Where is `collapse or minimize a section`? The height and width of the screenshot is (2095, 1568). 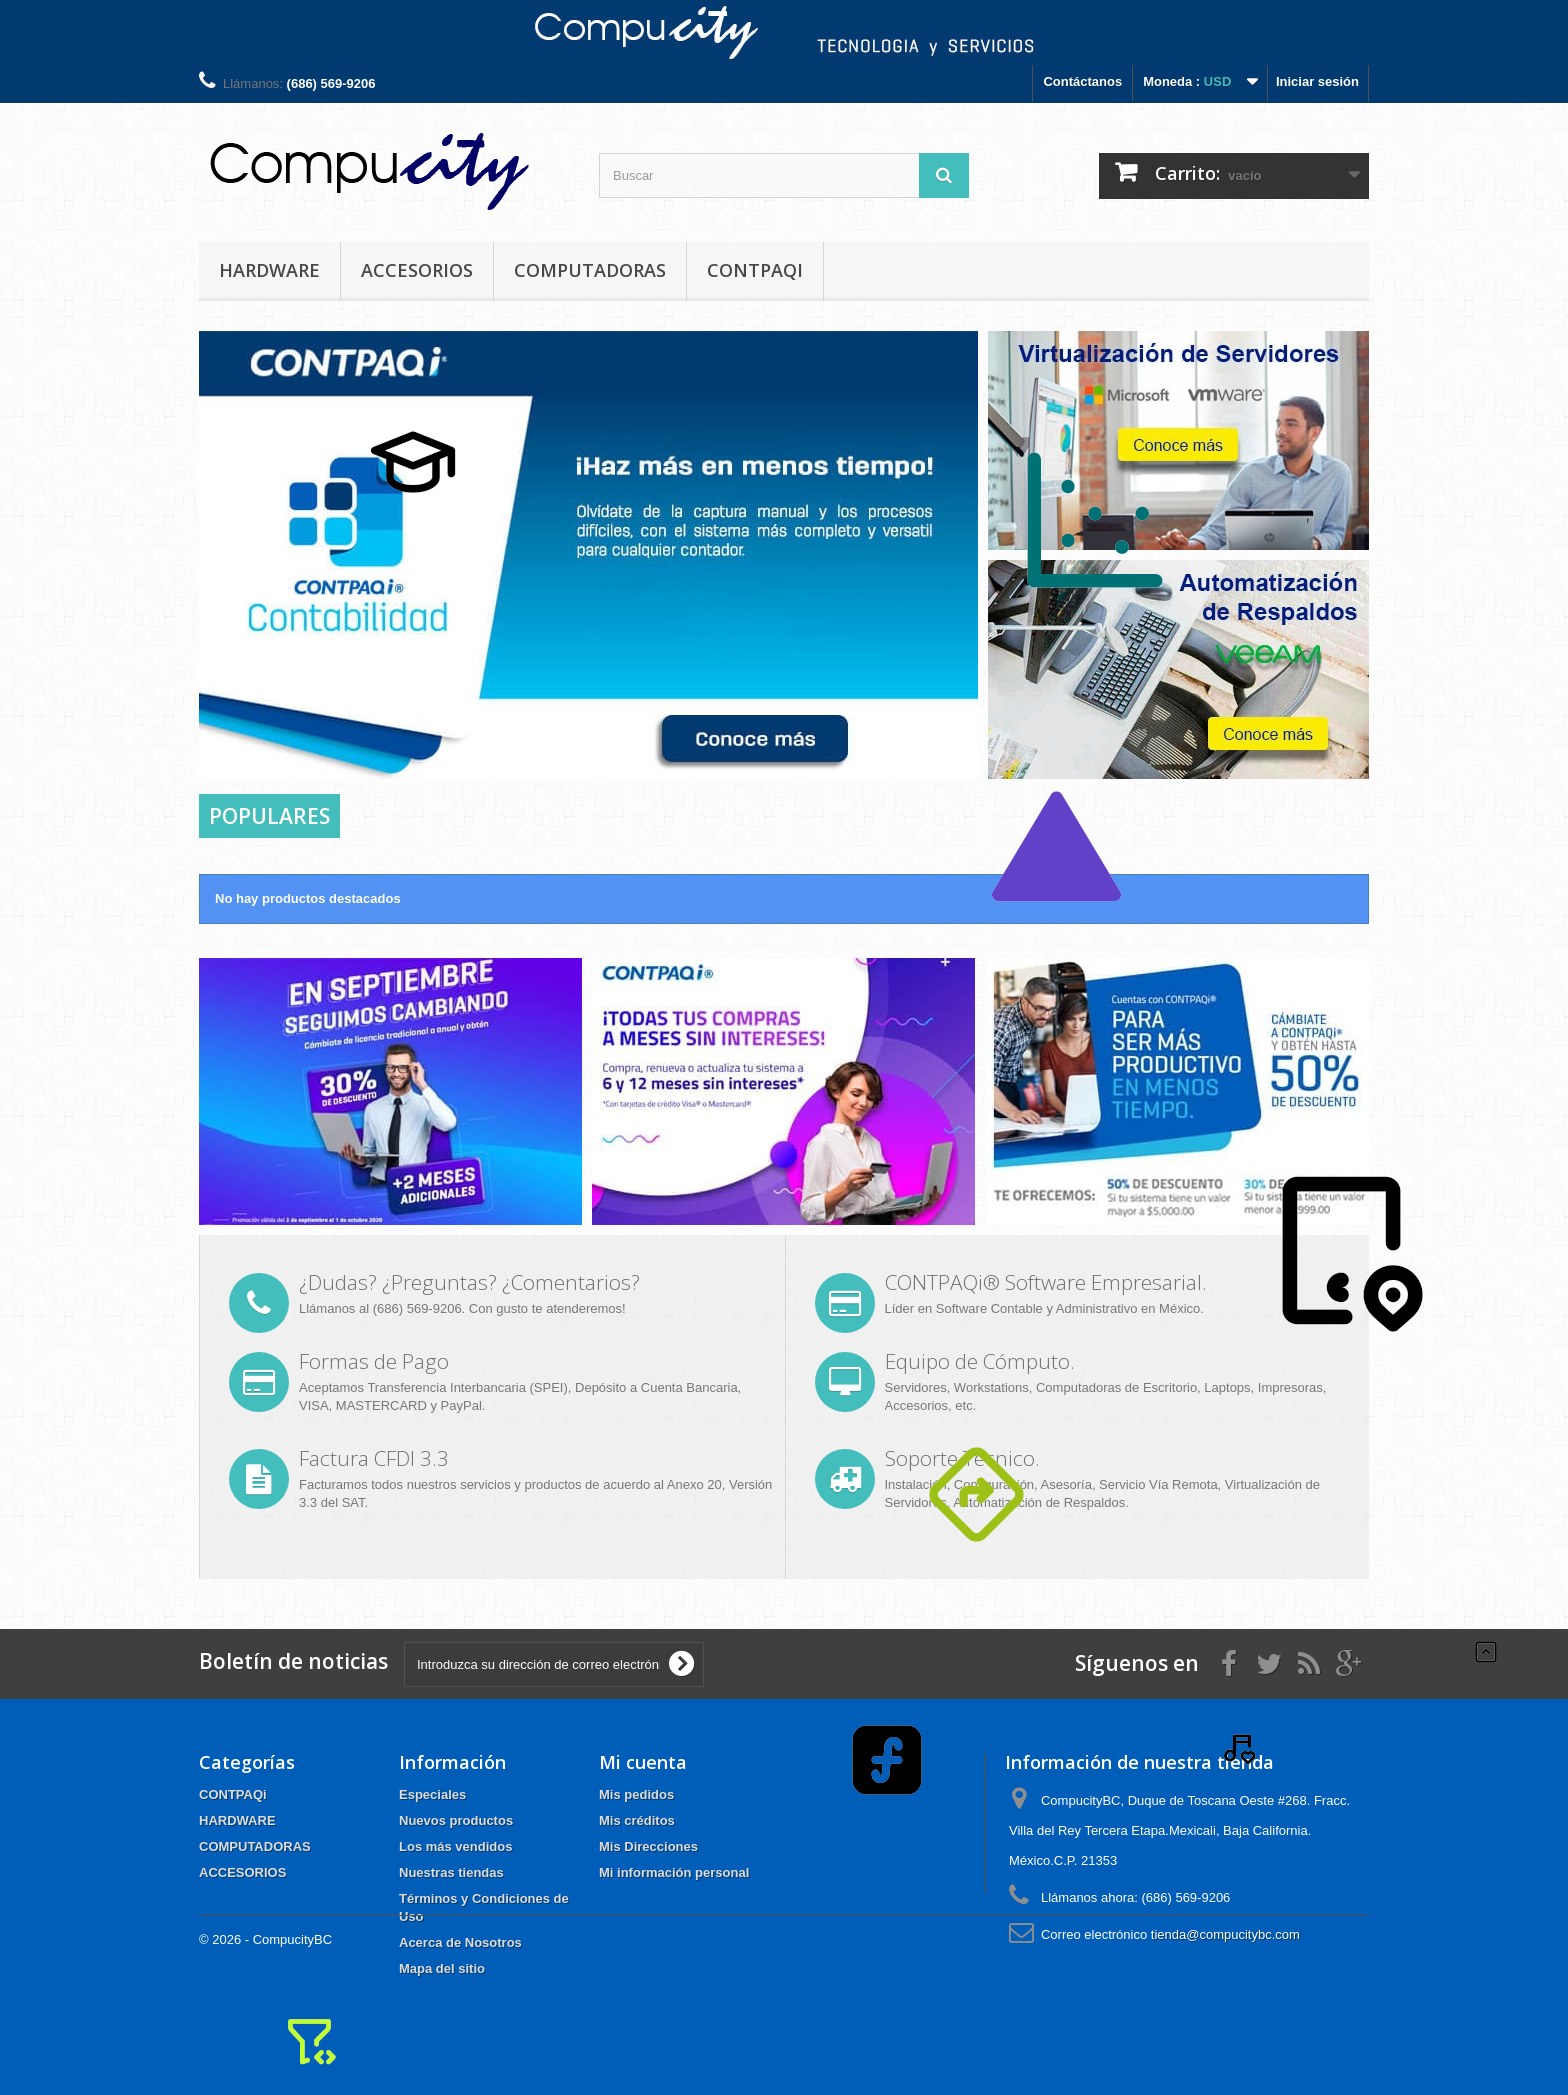 collapse or minimize a section is located at coordinates (1486, 1652).